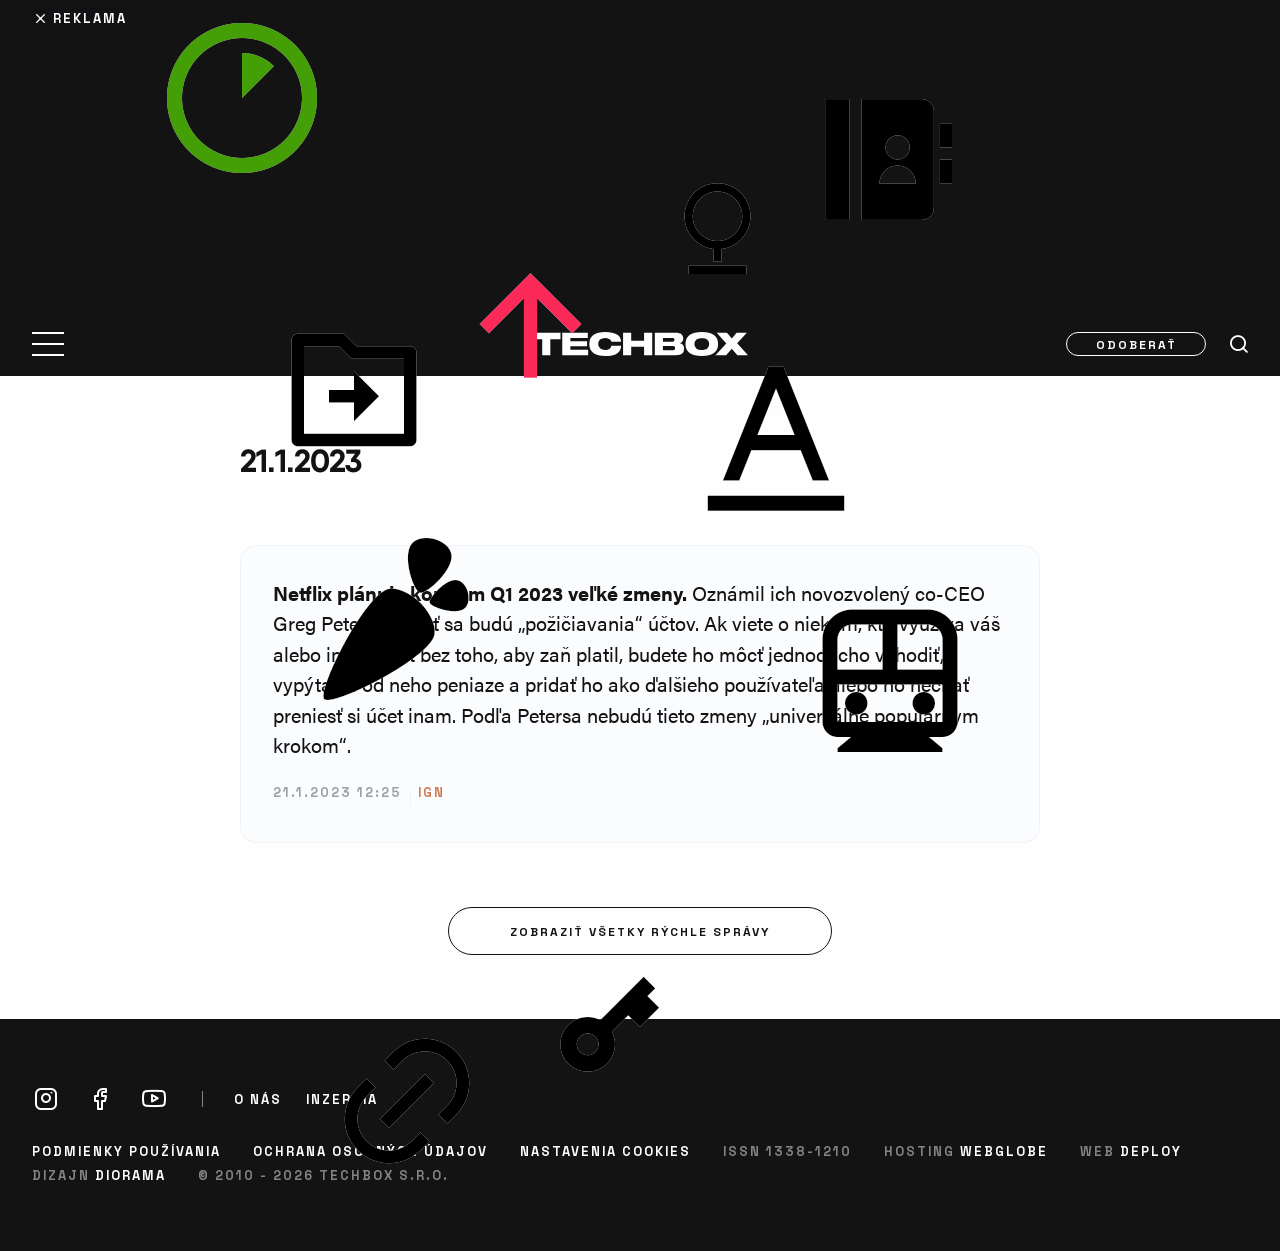 The image size is (1280, 1251). I want to click on open the Instacart app, so click(396, 619).